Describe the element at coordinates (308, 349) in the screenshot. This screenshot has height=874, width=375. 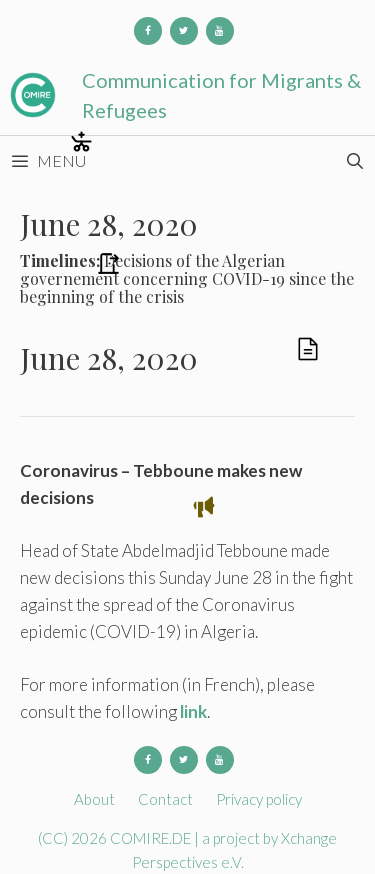
I see `view document or text file` at that location.